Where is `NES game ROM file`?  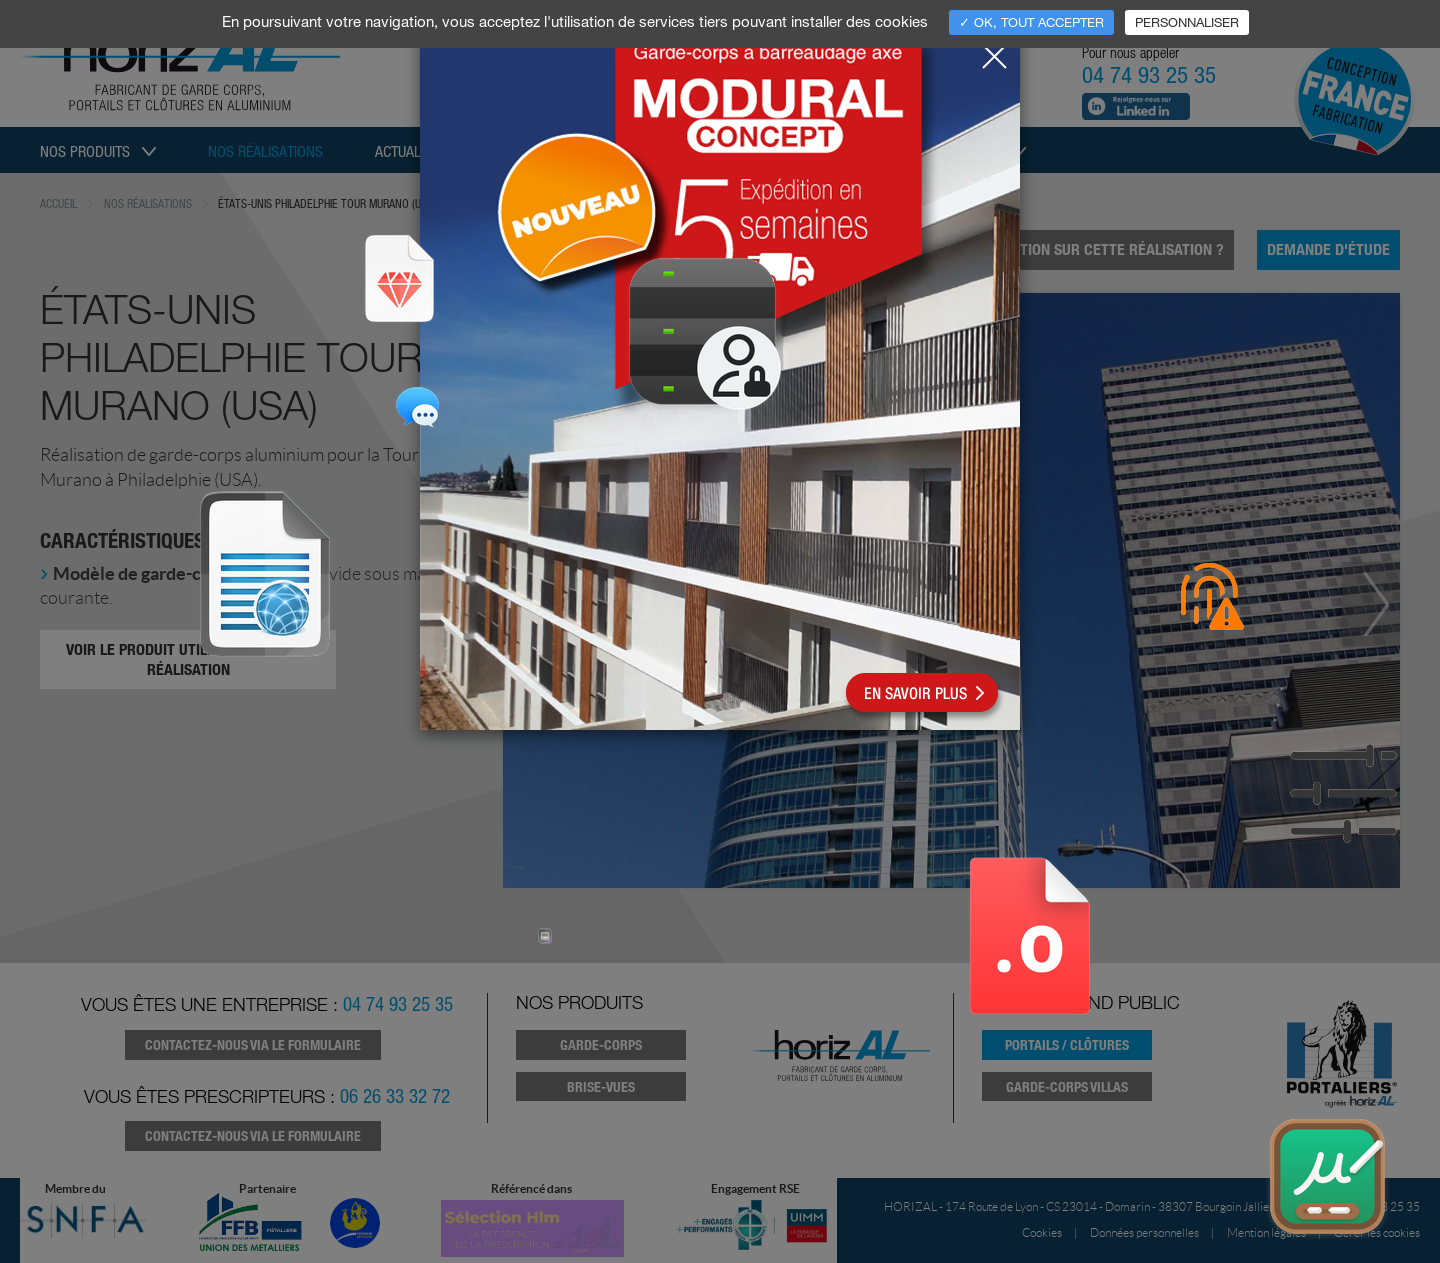
NES game ROM file is located at coordinates (545, 936).